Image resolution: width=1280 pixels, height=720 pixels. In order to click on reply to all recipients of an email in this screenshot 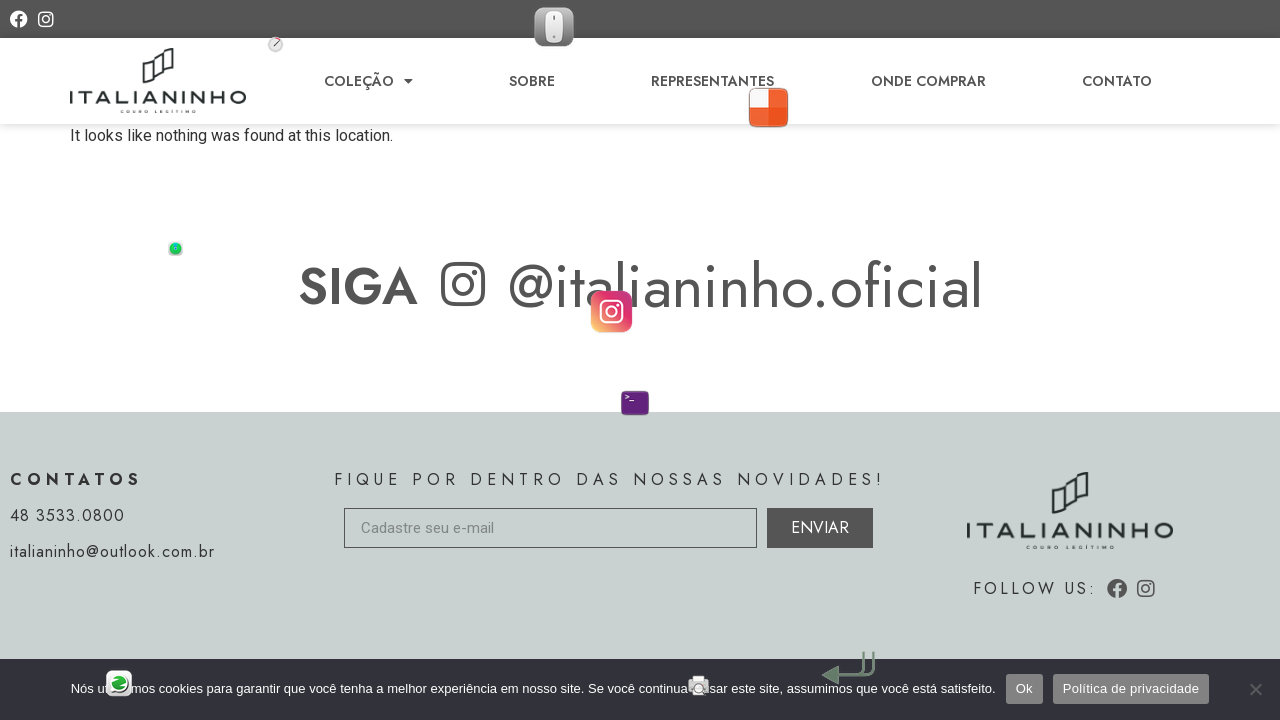, I will do `click(847, 667)`.